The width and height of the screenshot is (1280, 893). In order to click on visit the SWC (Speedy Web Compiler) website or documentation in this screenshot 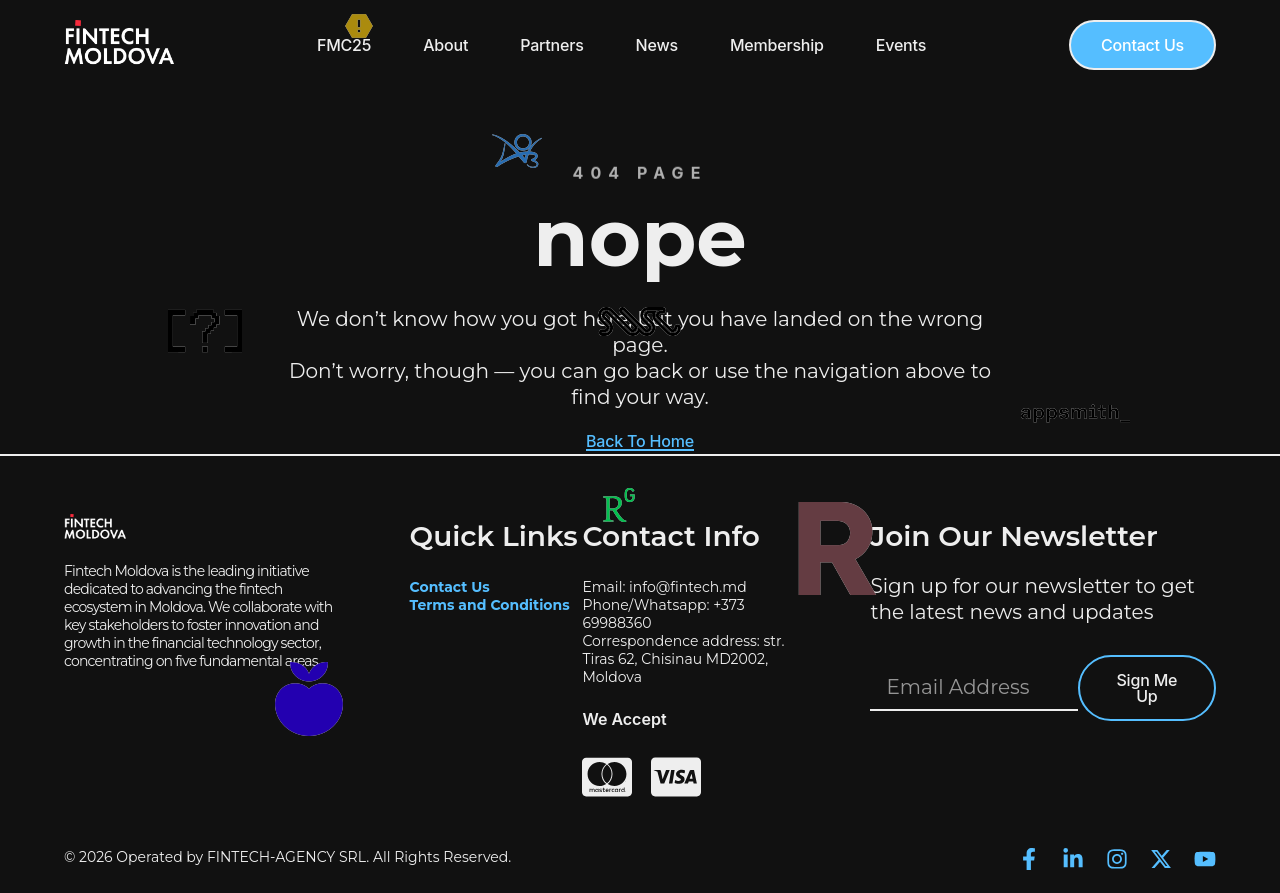, I will do `click(639, 321)`.